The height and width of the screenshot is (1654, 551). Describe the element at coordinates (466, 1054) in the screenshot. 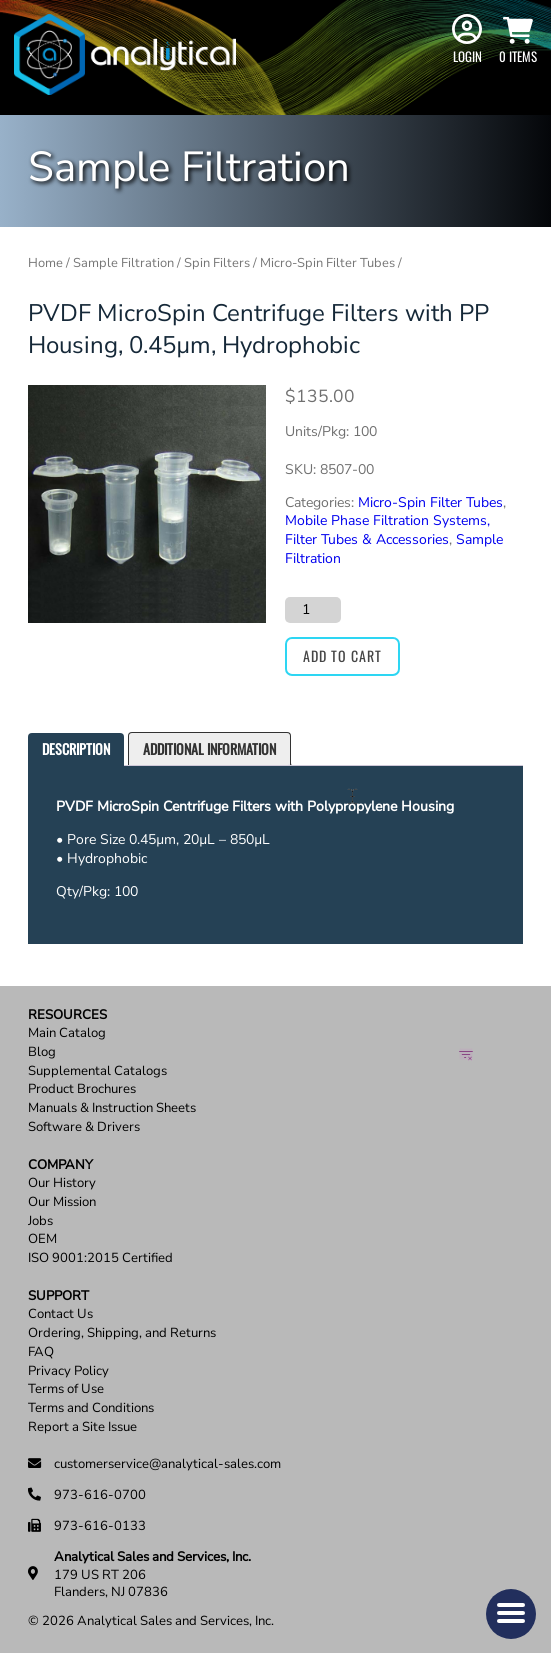

I see `clear all active filters` at that location.